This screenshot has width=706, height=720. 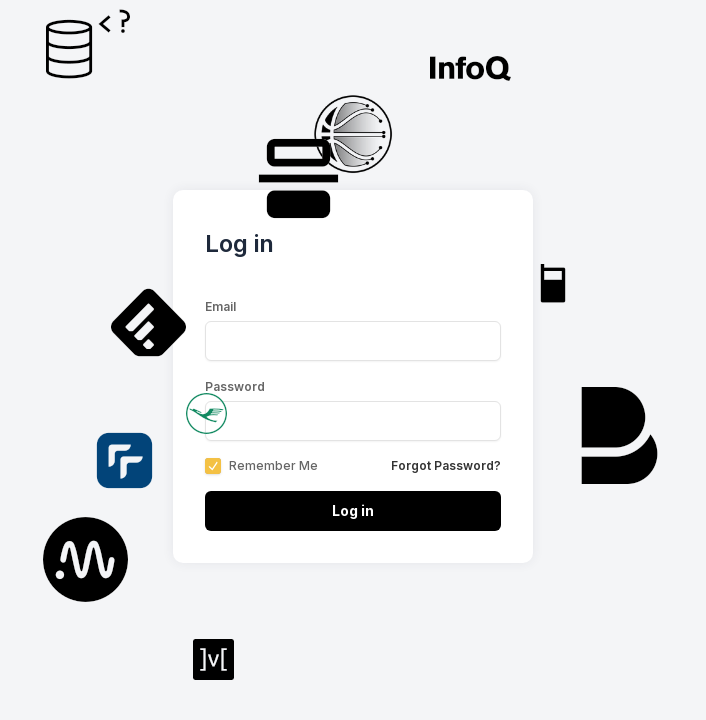 What do you see at coordinates (88, 44) in the screenshot?
I see `open adminer database management tool` at bounding box center [88, 44].